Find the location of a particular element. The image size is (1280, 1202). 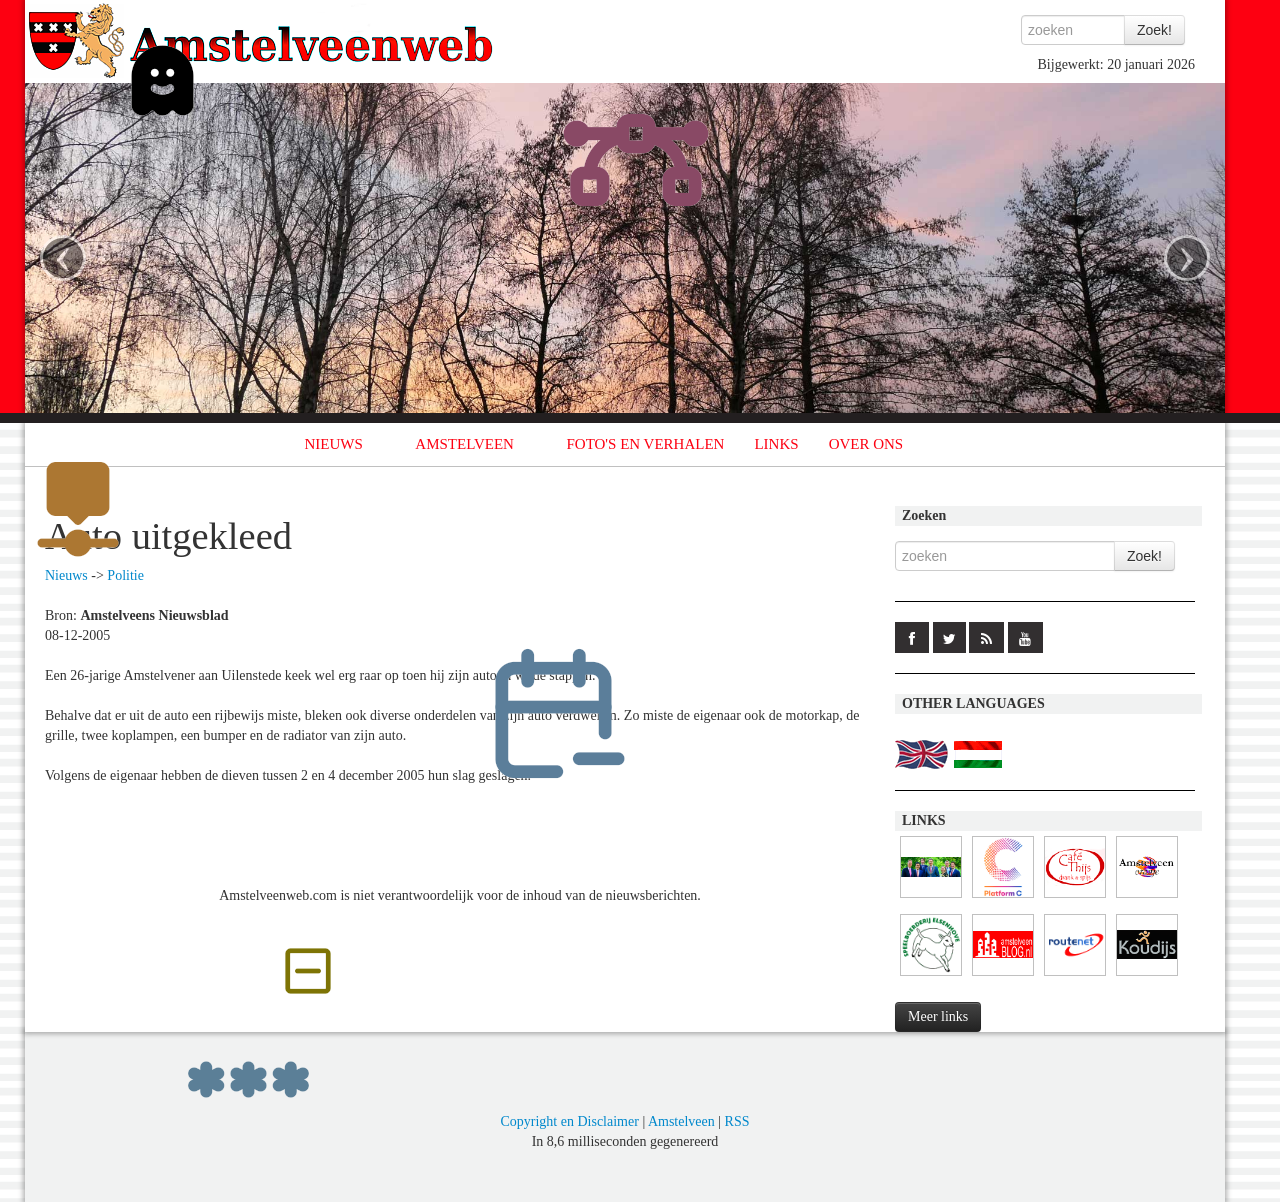

edit vector path with bezier curve handles is located at coordinates (636, 160).